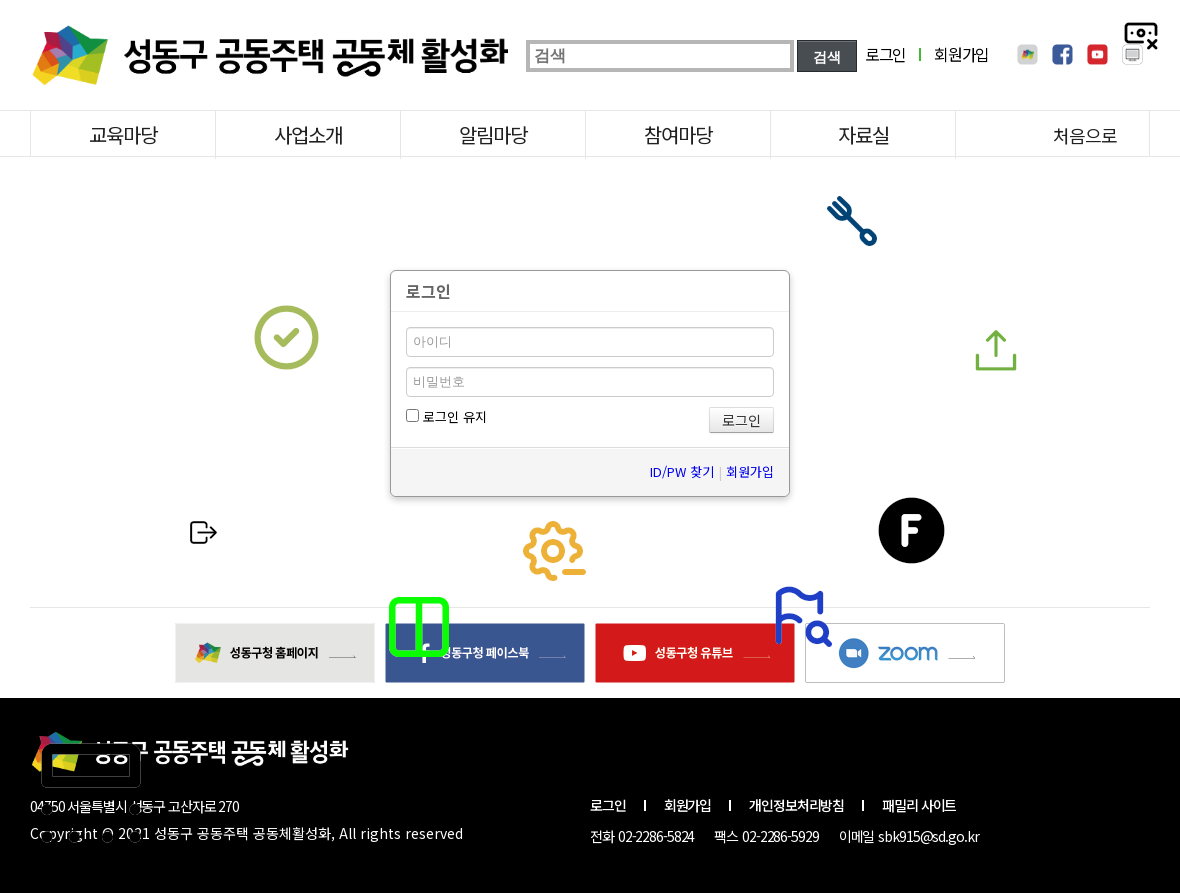  I want to click on payment declined or failed, so click(1141, 33).